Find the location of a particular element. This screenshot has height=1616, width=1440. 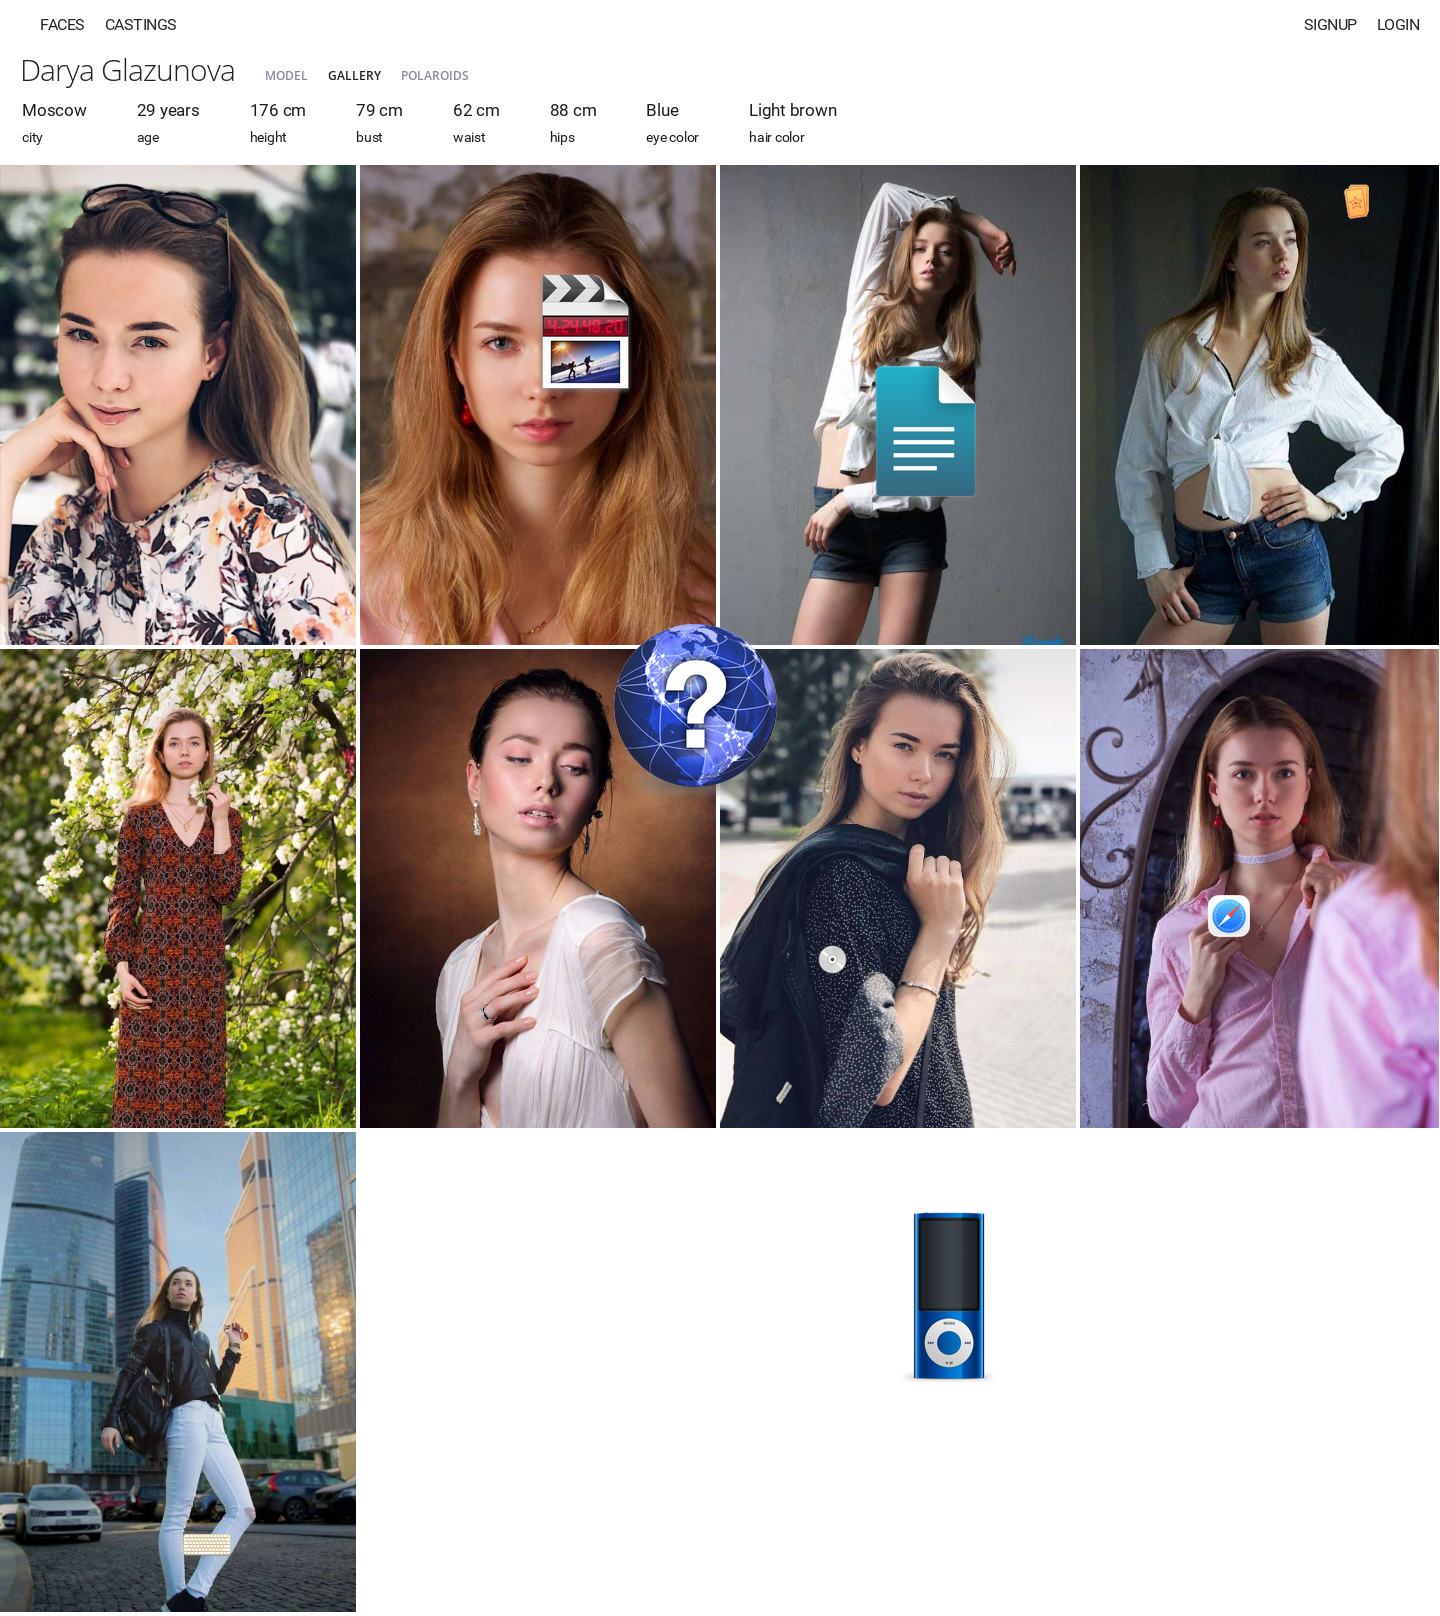

access iMovie theater or shared projects is located at coordinates (1358, 202).